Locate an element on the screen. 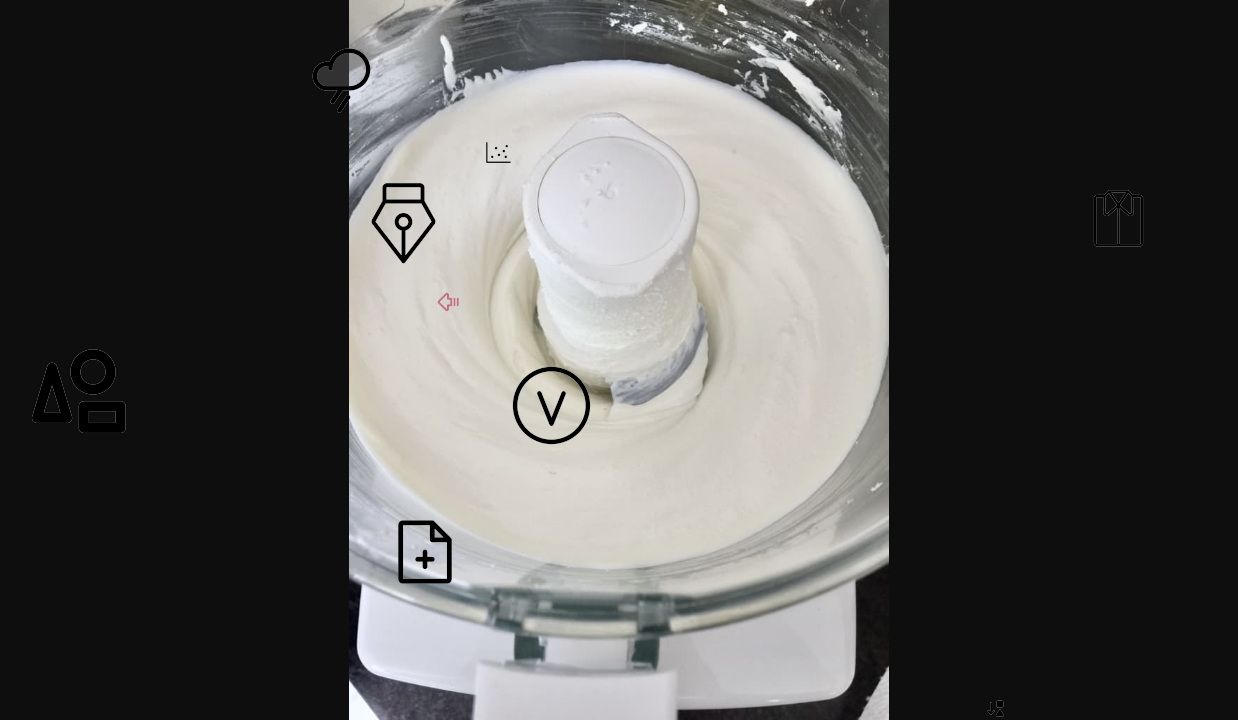 The width and height of the screenshot is (1238, 720). create a new file is located at coordinates (425, 552).